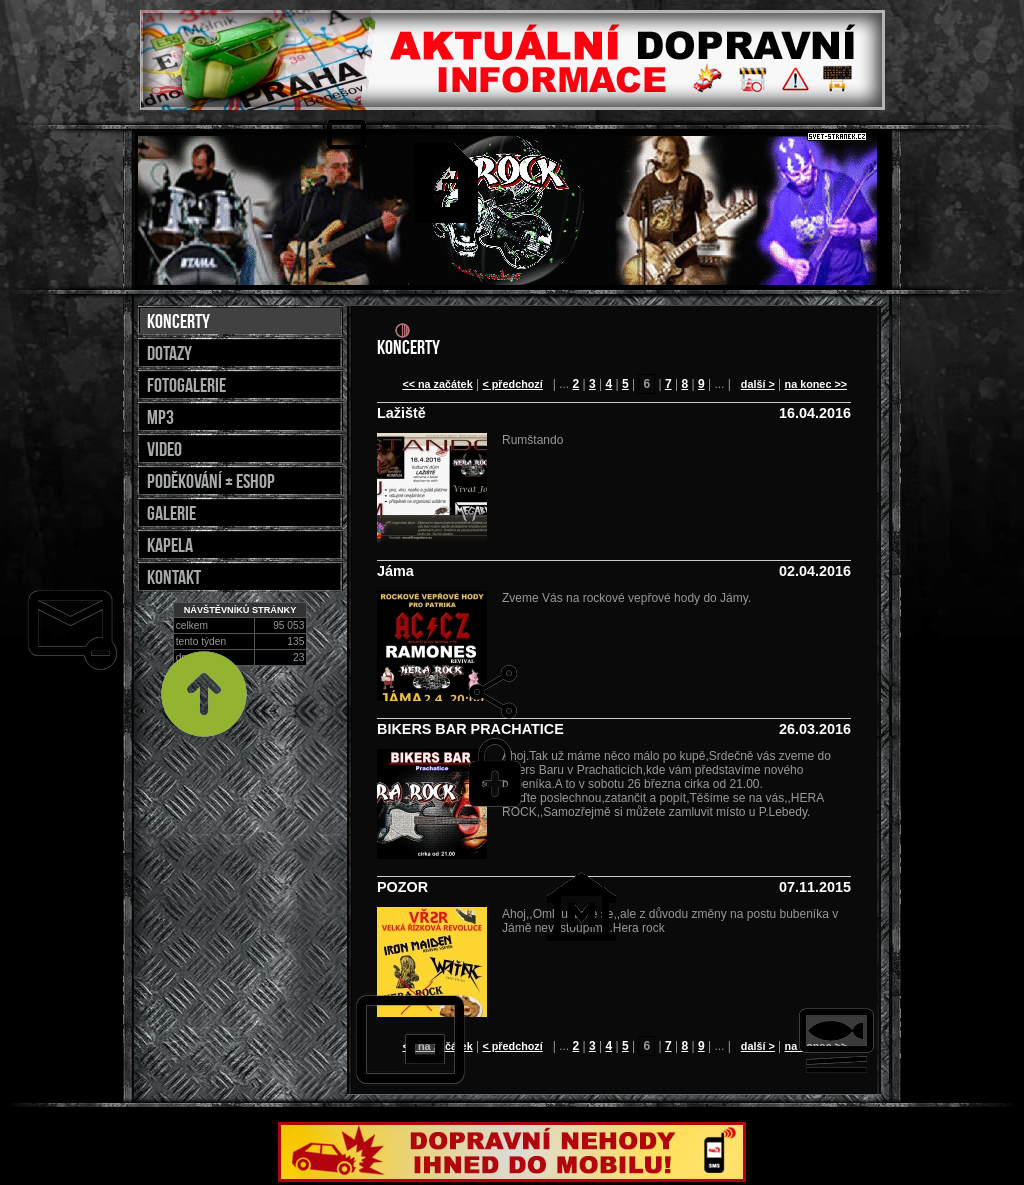 The width and height of the screenshot is (1024, 1185). Describe the element at coordinates (410, 1039) in the screenshot. I see `enable picture-in-picture mode` at that location.